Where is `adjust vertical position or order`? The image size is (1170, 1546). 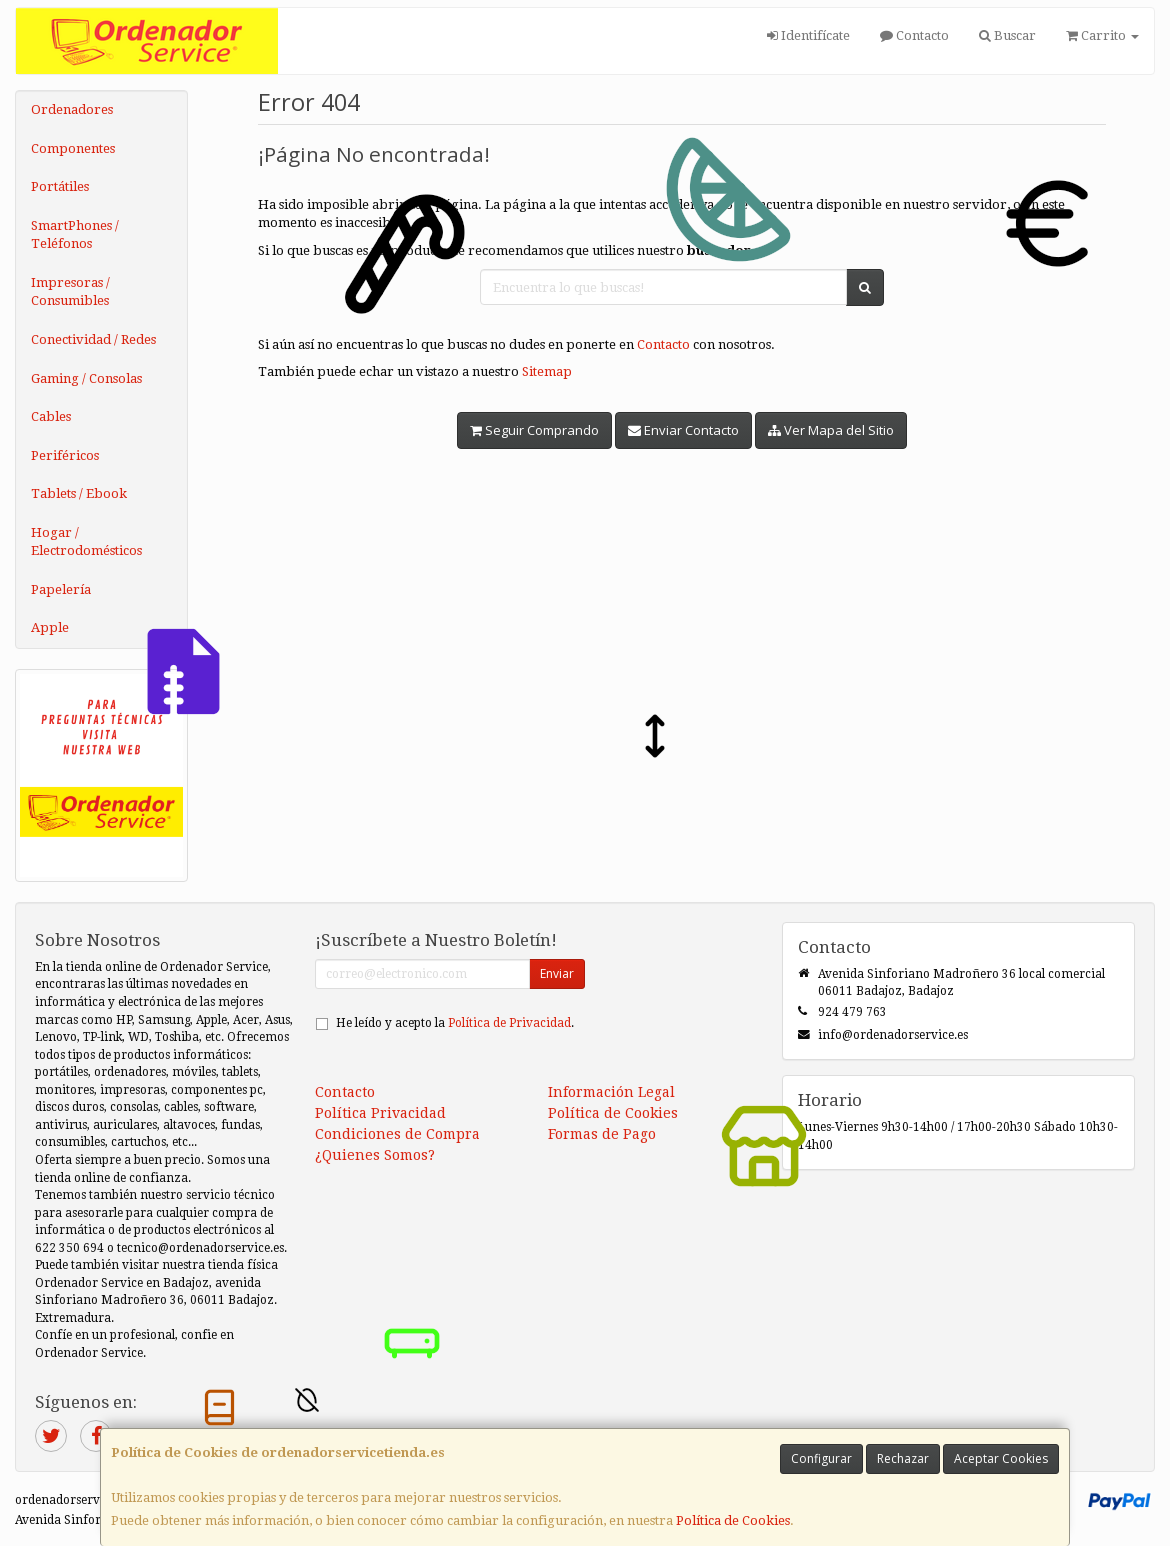
adjust vertical position or order is located at coordinates (655, 736).